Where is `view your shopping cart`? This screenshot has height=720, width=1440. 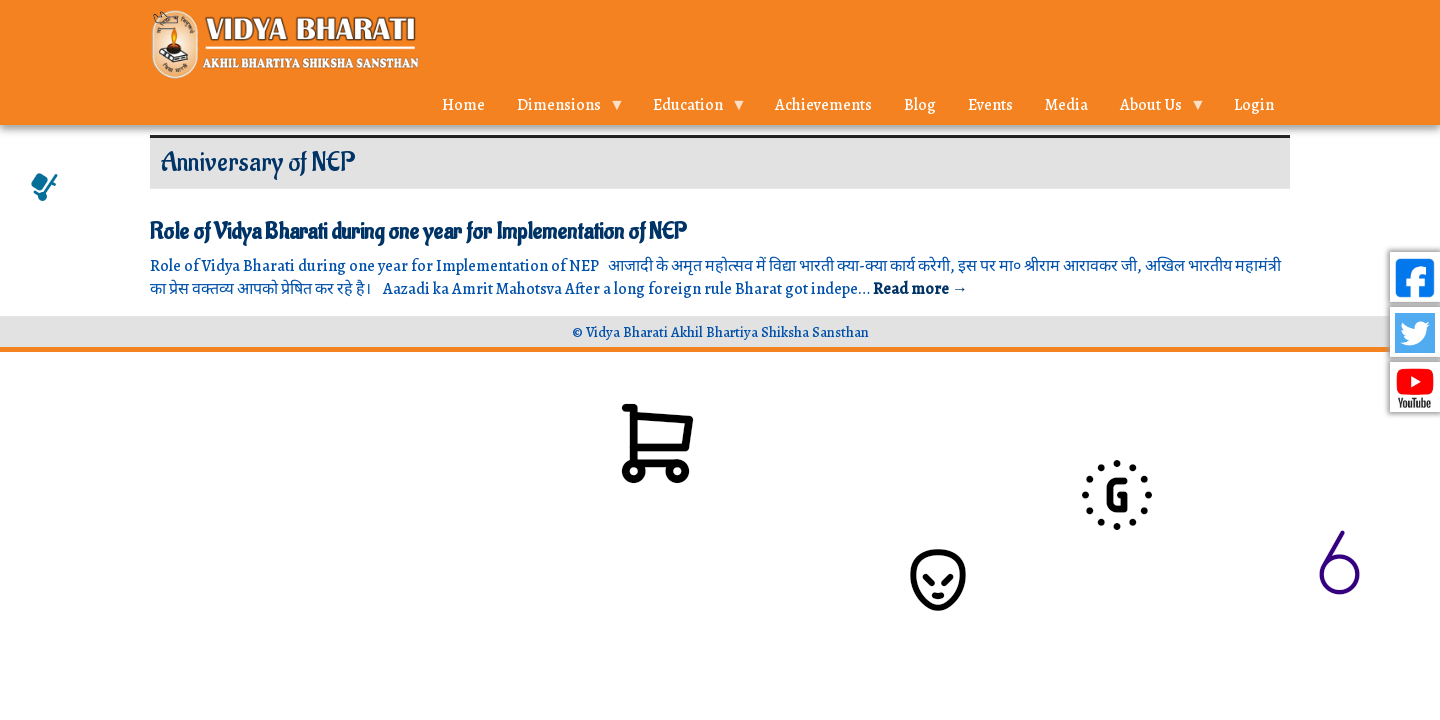
view your shopping cart is located at coordinates (657, 443).